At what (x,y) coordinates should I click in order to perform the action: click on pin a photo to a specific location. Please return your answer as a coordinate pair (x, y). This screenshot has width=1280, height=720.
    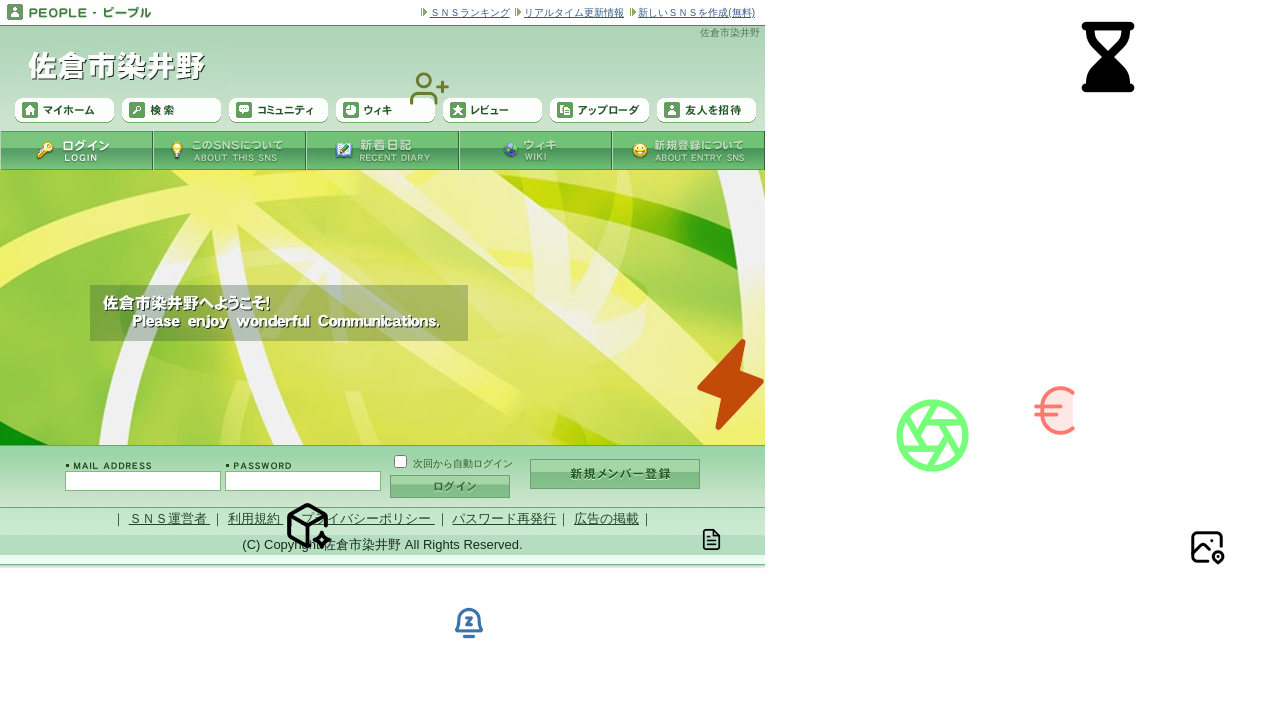
    Looking at the image, I should click on (1207, 547).